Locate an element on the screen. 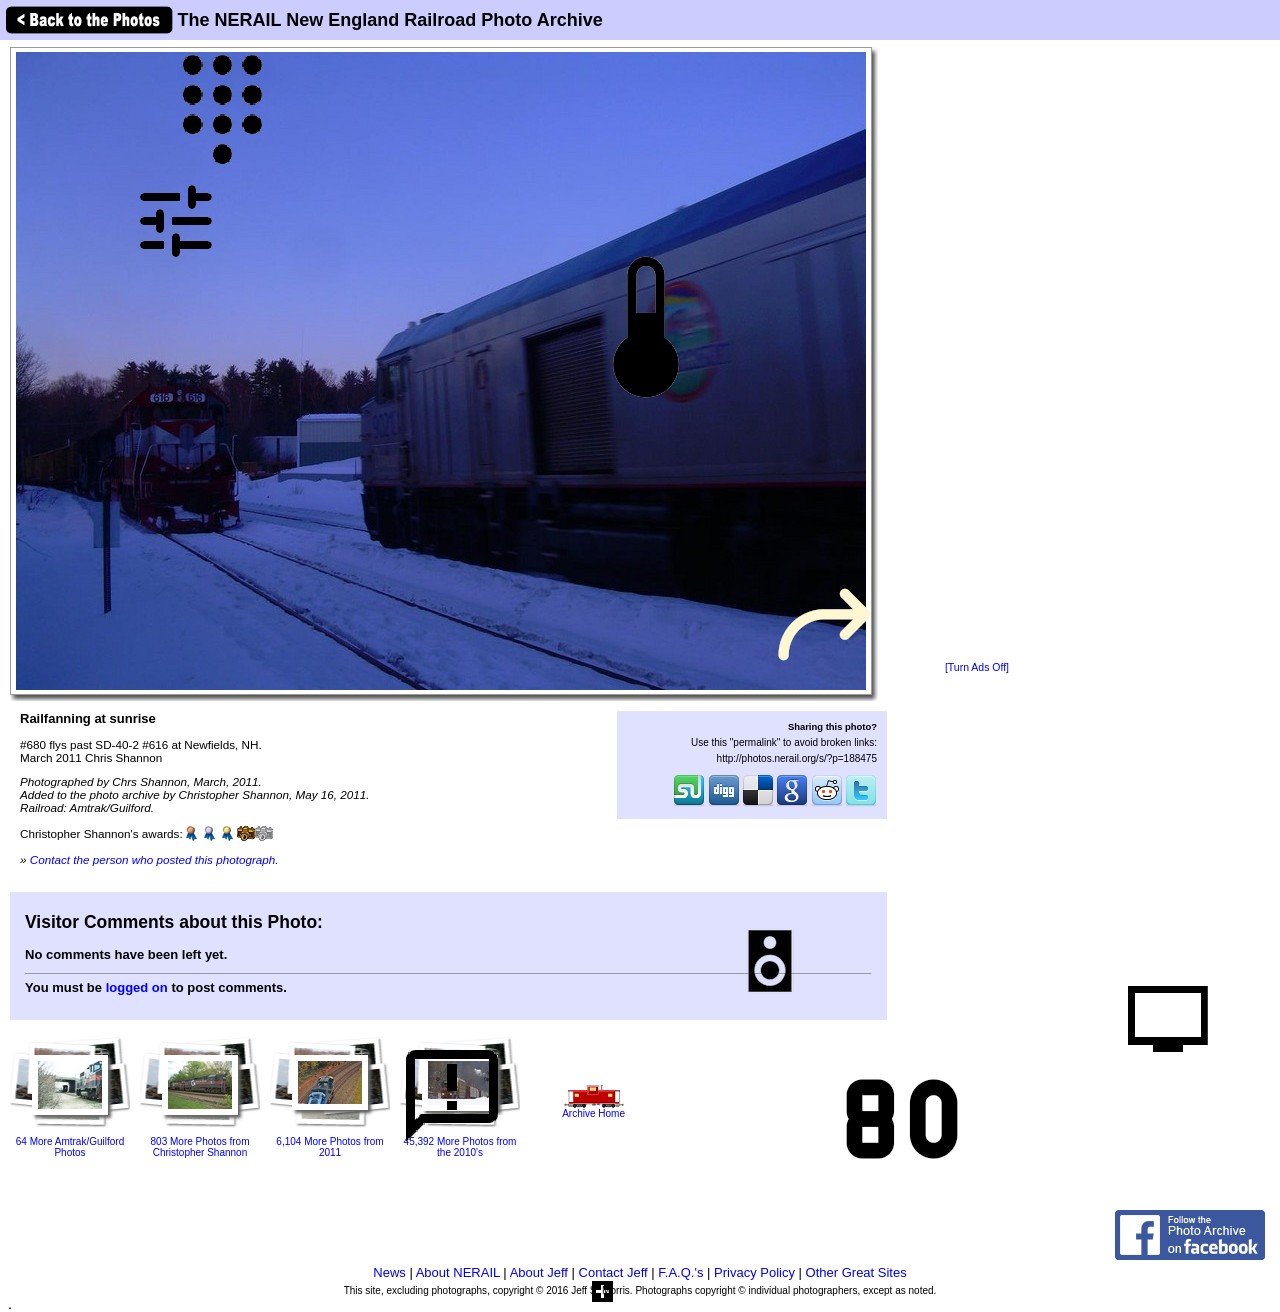 Image resolution: width=1280 pixels, height=1312 pixels. indicates 80 items, points, or percentage is located at coordinates (902, 1119).